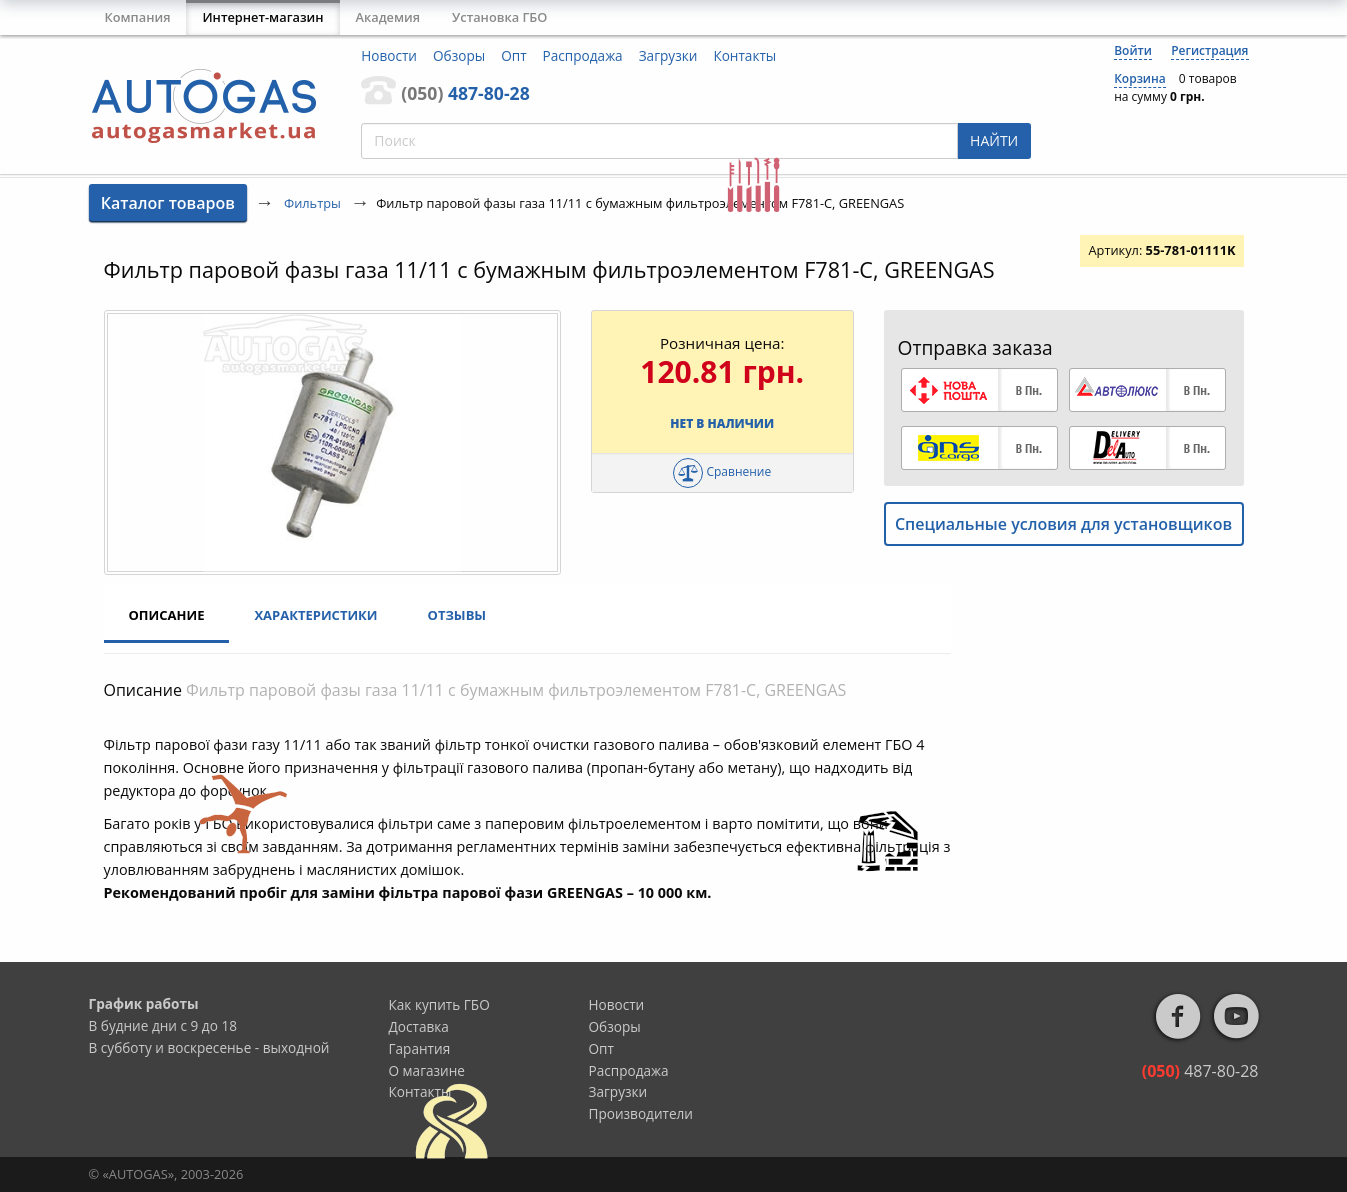 The height and width of the screenshot is (1192, 1347). Describe the element at coordinates (243, 814) in the screenshot. I see `access balance or gymnastics training exercises` at that location.